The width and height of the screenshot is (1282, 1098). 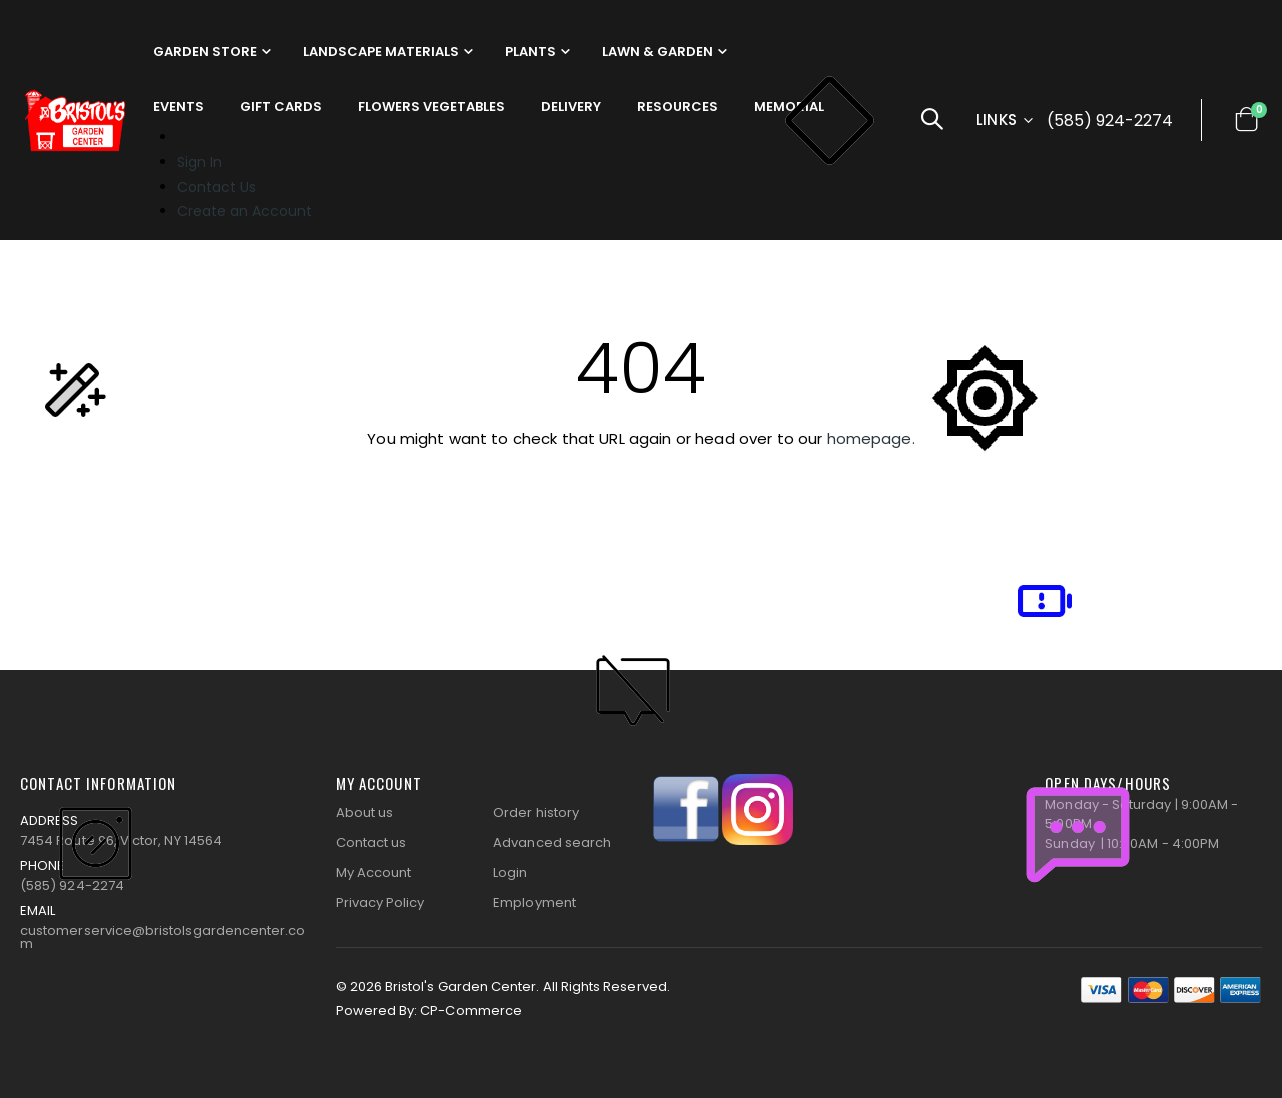 I want to click on increase screen brightness, so click(x=985, y=398).